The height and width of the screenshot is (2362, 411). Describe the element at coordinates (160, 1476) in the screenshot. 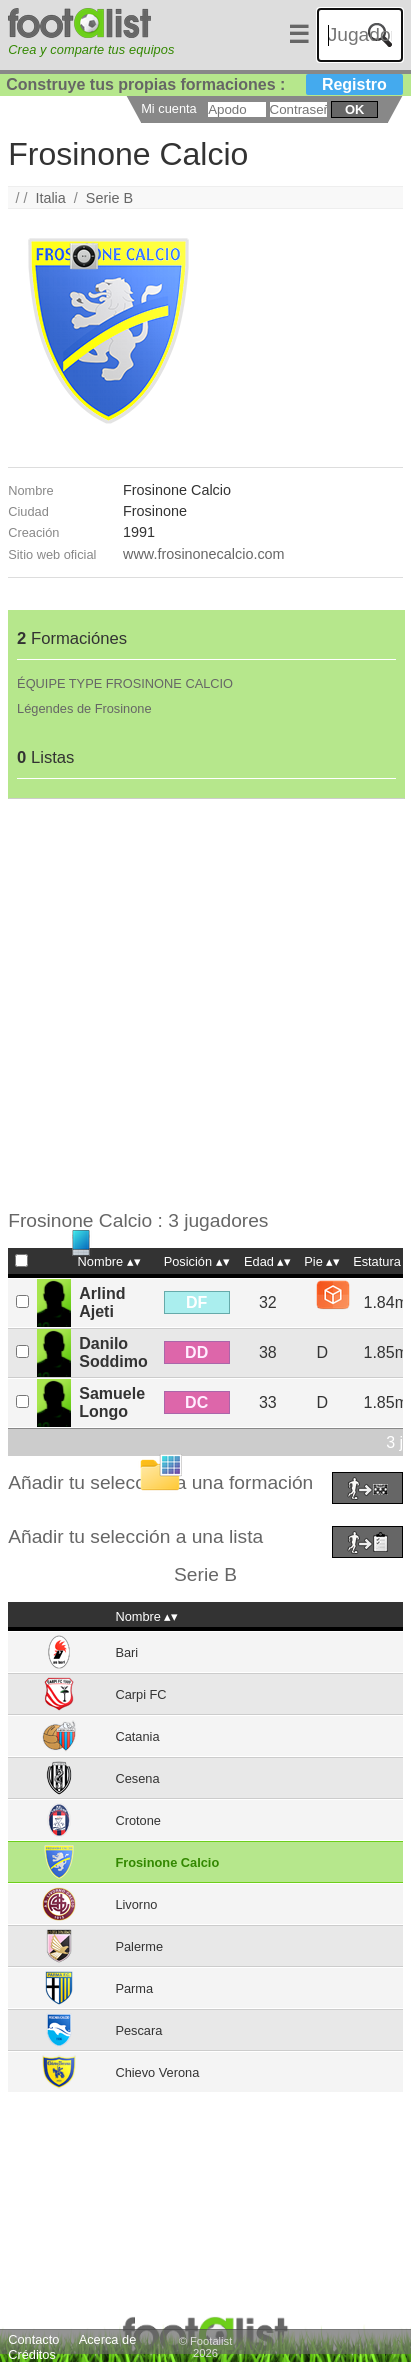

I see `access folder settings and preferences` at that location.